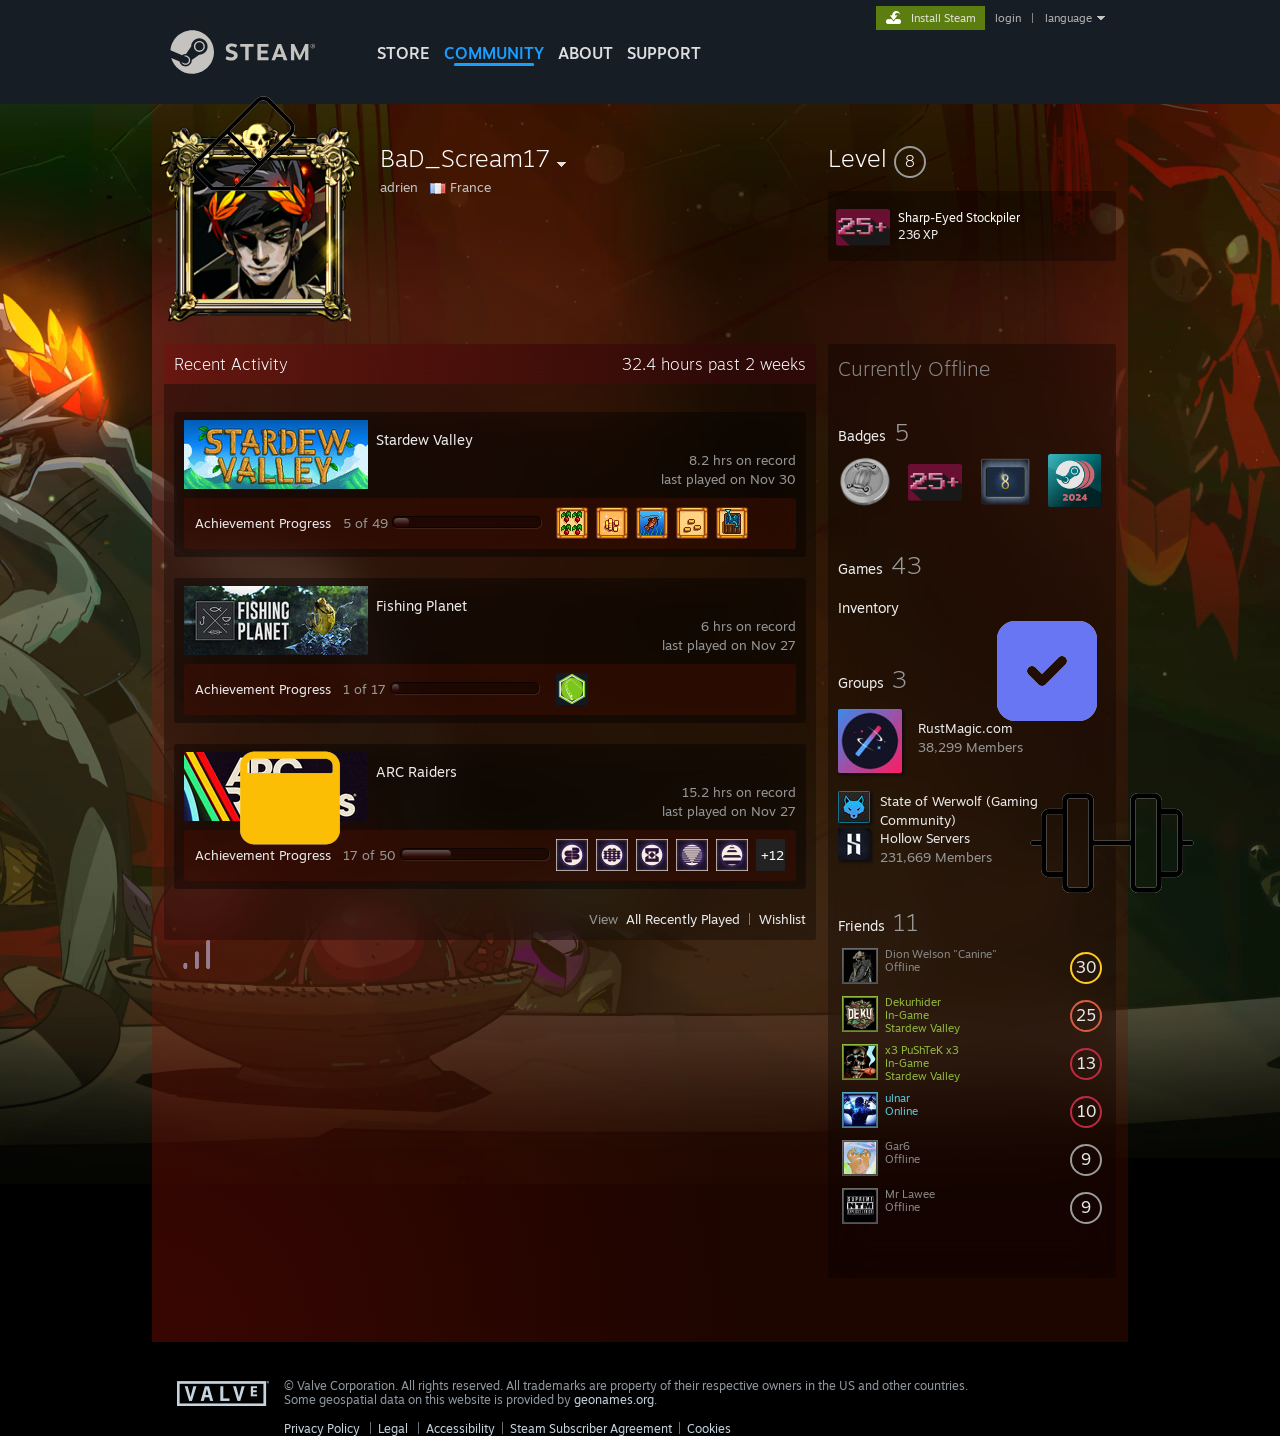  Describe the element at coordinates (1112, 843) in the screenshot. I see `access workout or fitness features` at that location.